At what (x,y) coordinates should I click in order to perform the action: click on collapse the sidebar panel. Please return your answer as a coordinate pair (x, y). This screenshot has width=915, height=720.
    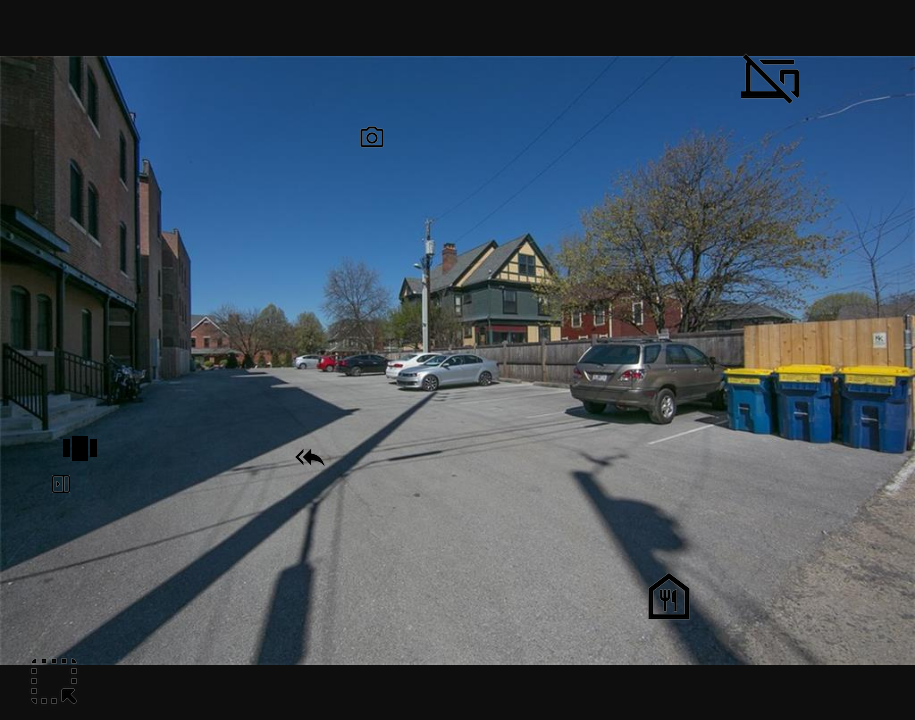
    Looking at the image, I should click on (61, 484).